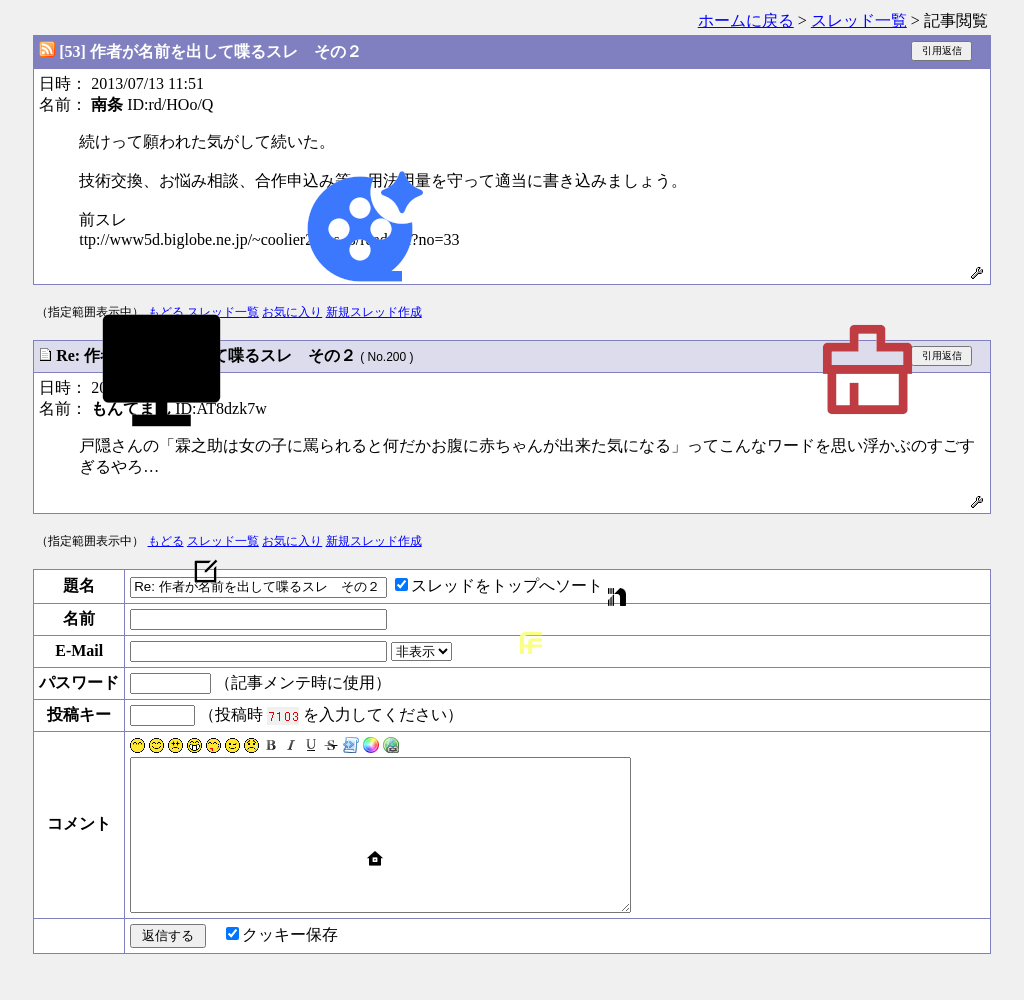 This screenshot has height=1000, width=1024. Describe the element at coordinates (205, 571) in the screenshot. I see `edit content in a text field or form` at that location.